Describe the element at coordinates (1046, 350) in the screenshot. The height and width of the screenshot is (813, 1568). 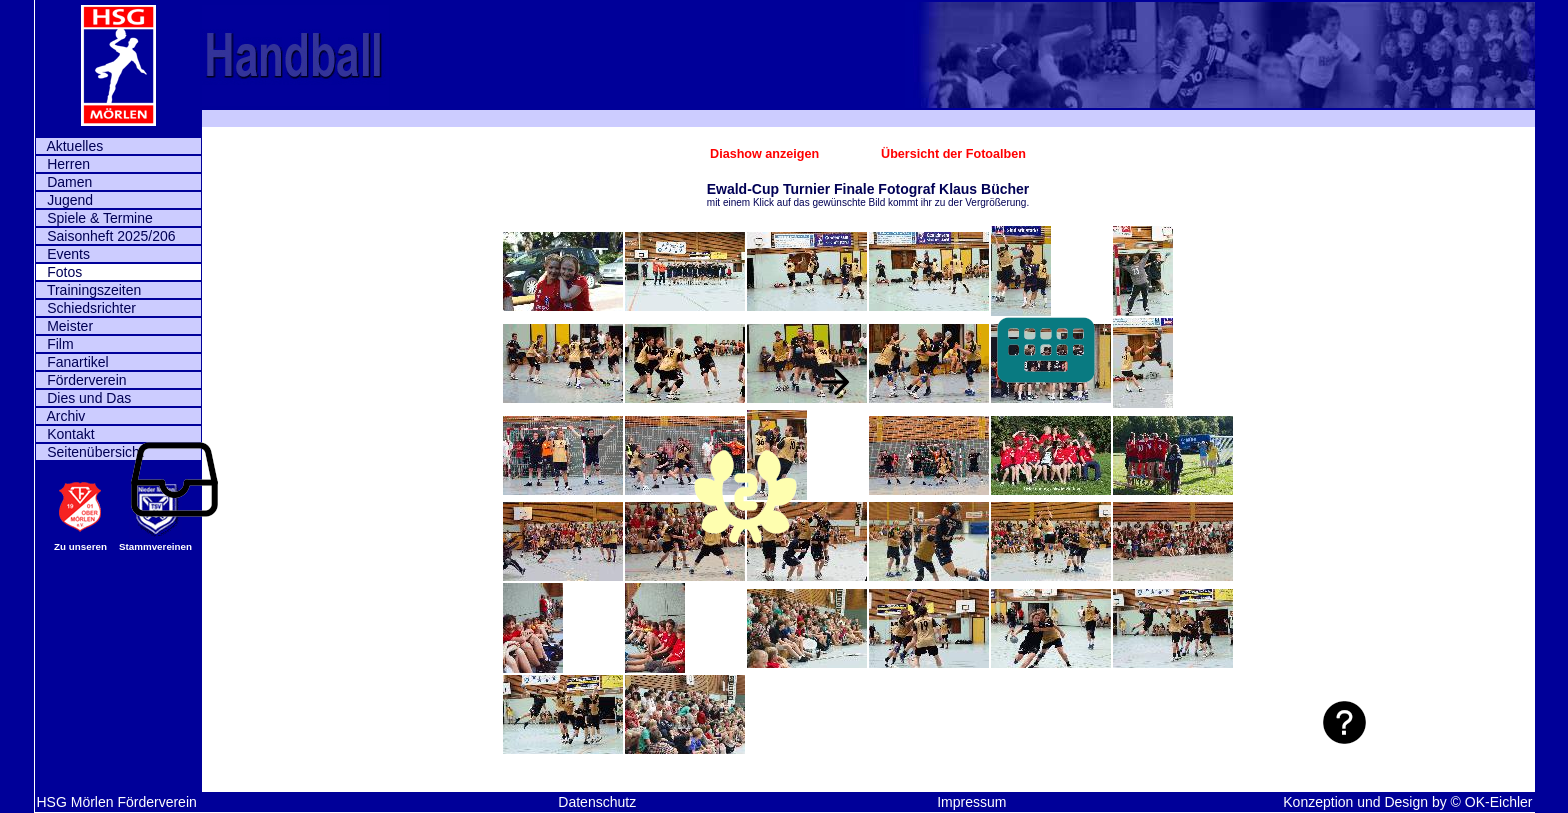
I see `open the on-screen keyboard` at that location.